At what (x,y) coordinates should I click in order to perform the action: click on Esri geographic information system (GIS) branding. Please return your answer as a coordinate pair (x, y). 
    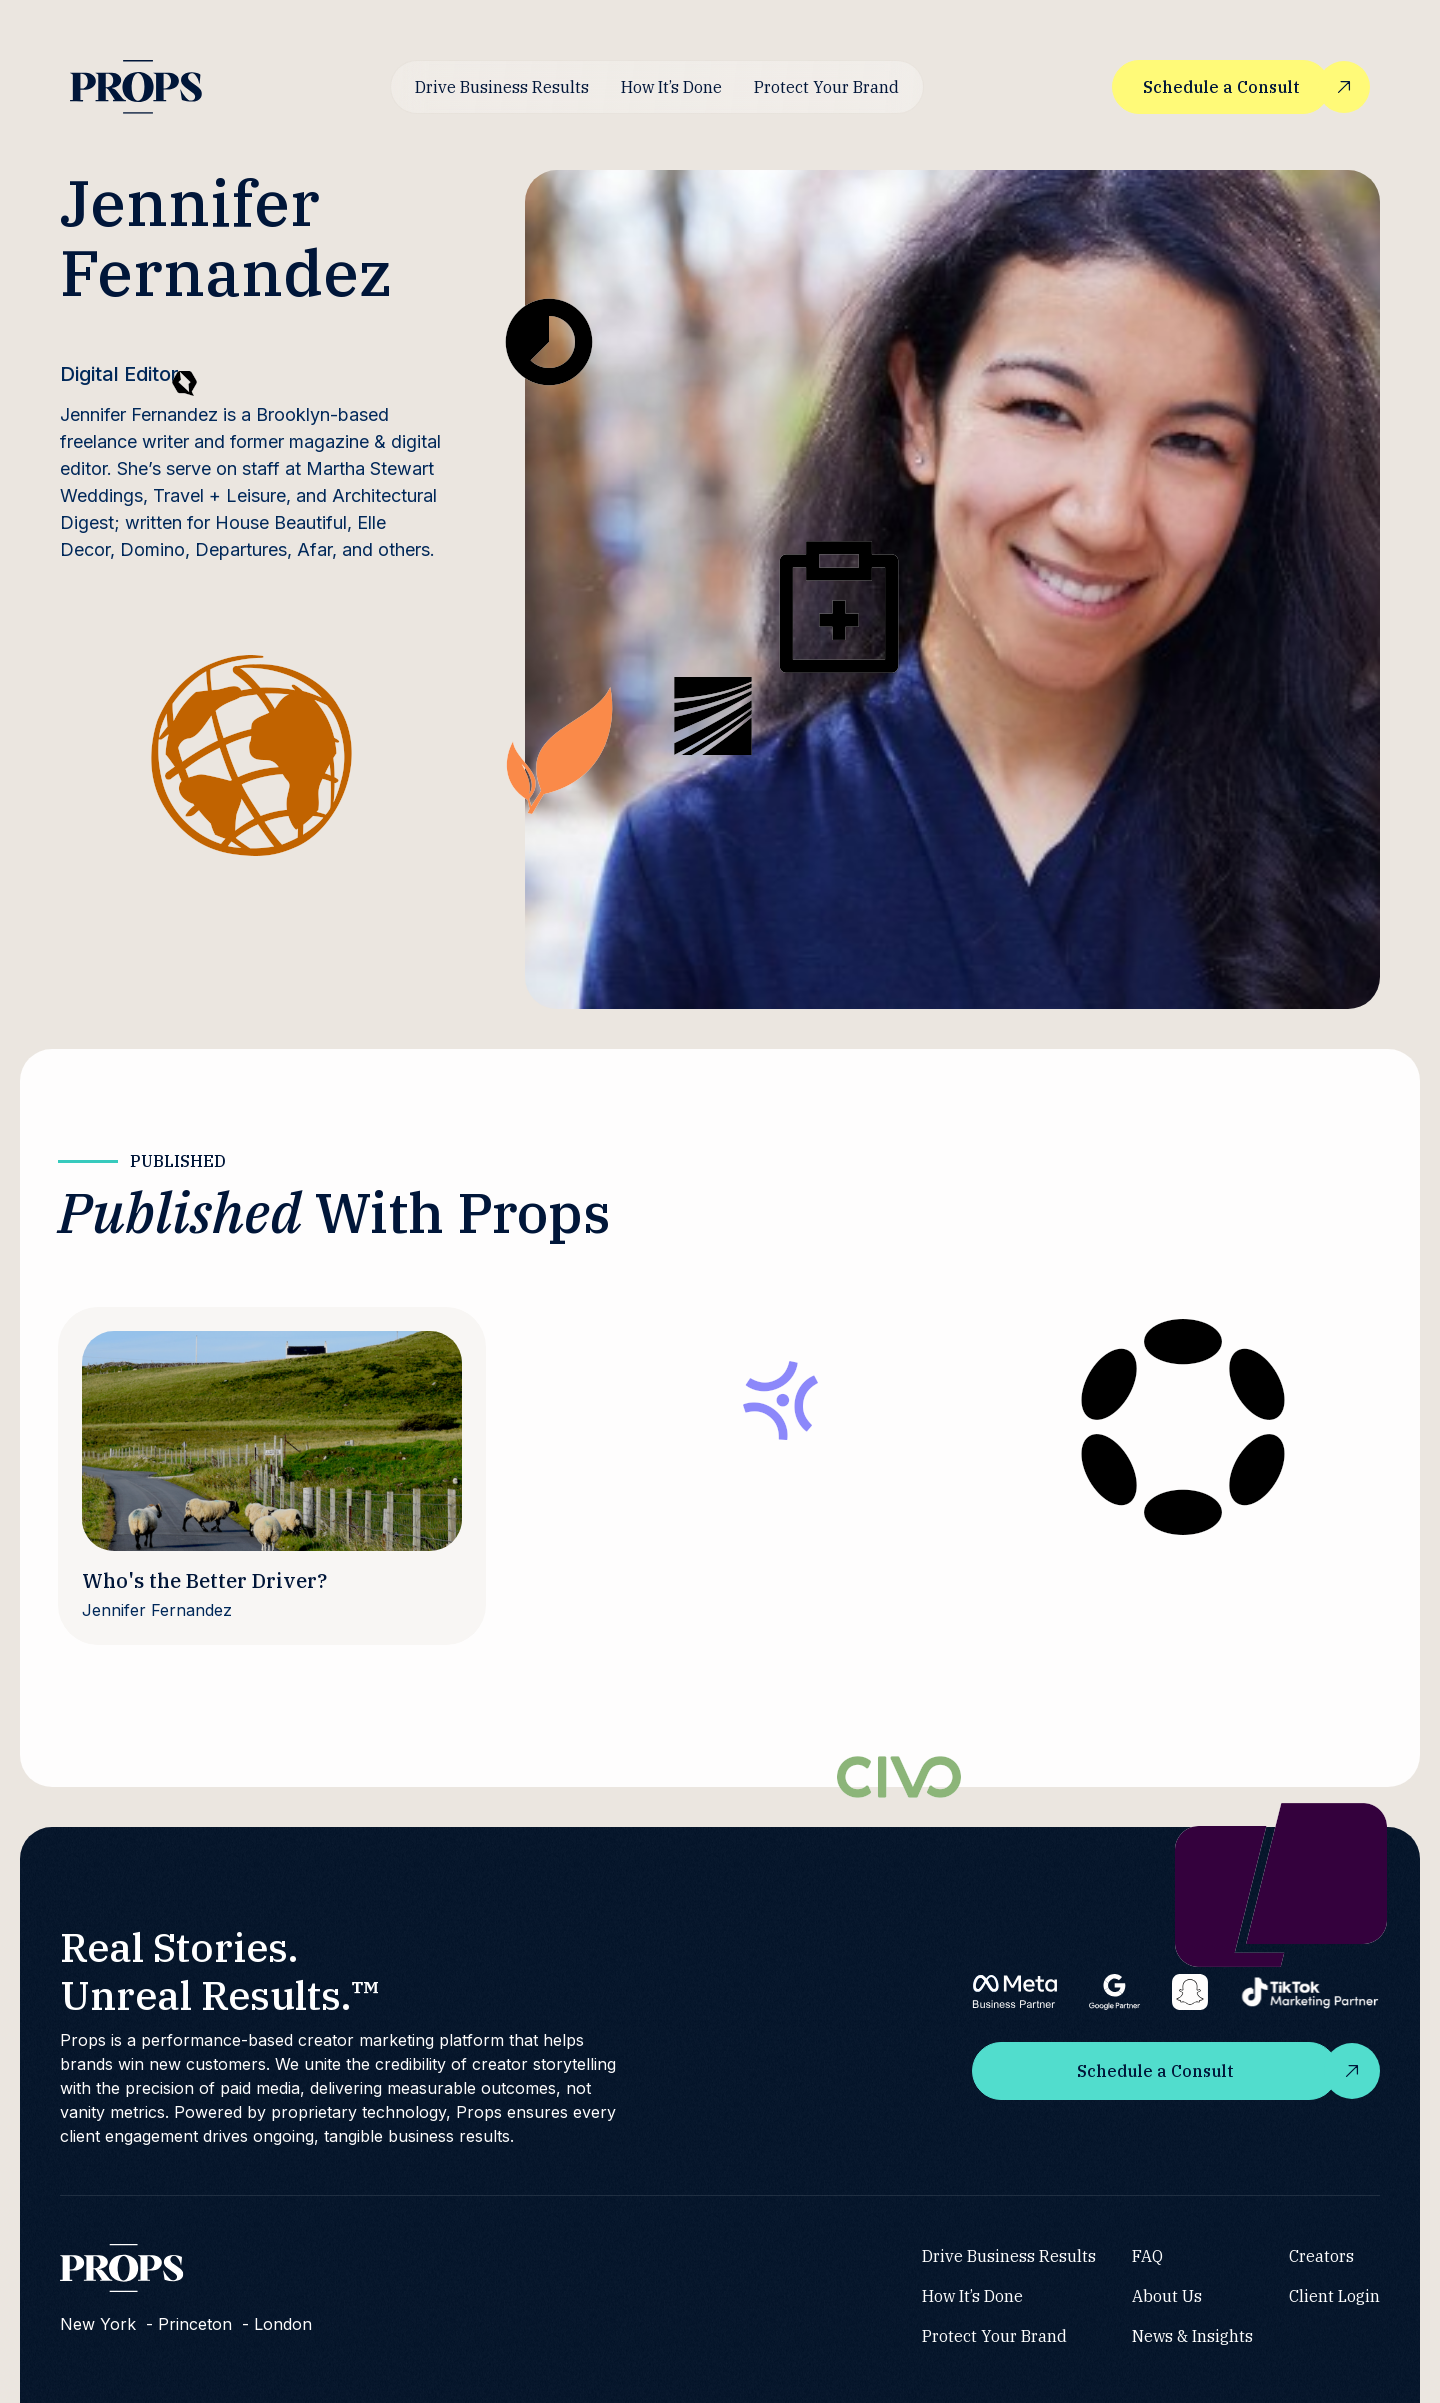
    Looking at the image, I should click on (251, 755).